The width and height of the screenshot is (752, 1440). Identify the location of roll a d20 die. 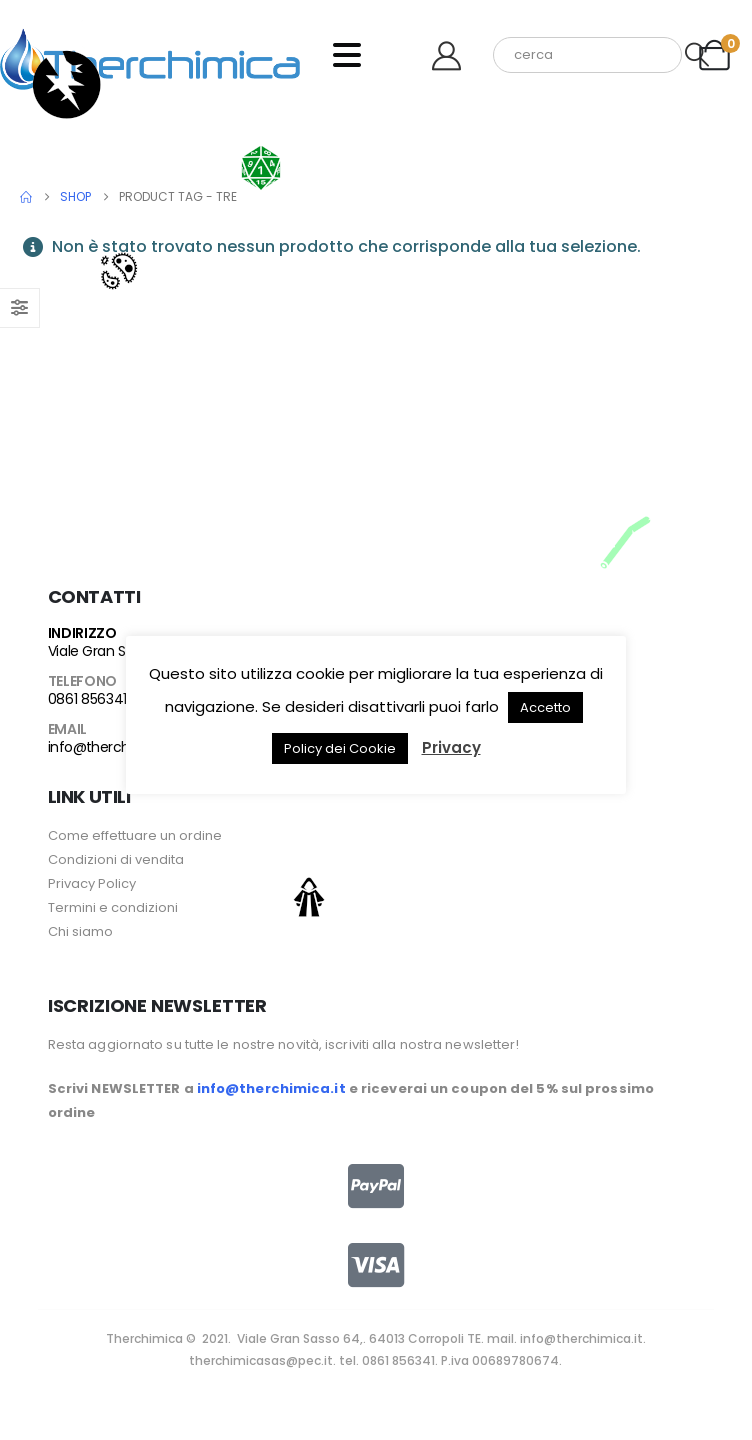
(261, 168).